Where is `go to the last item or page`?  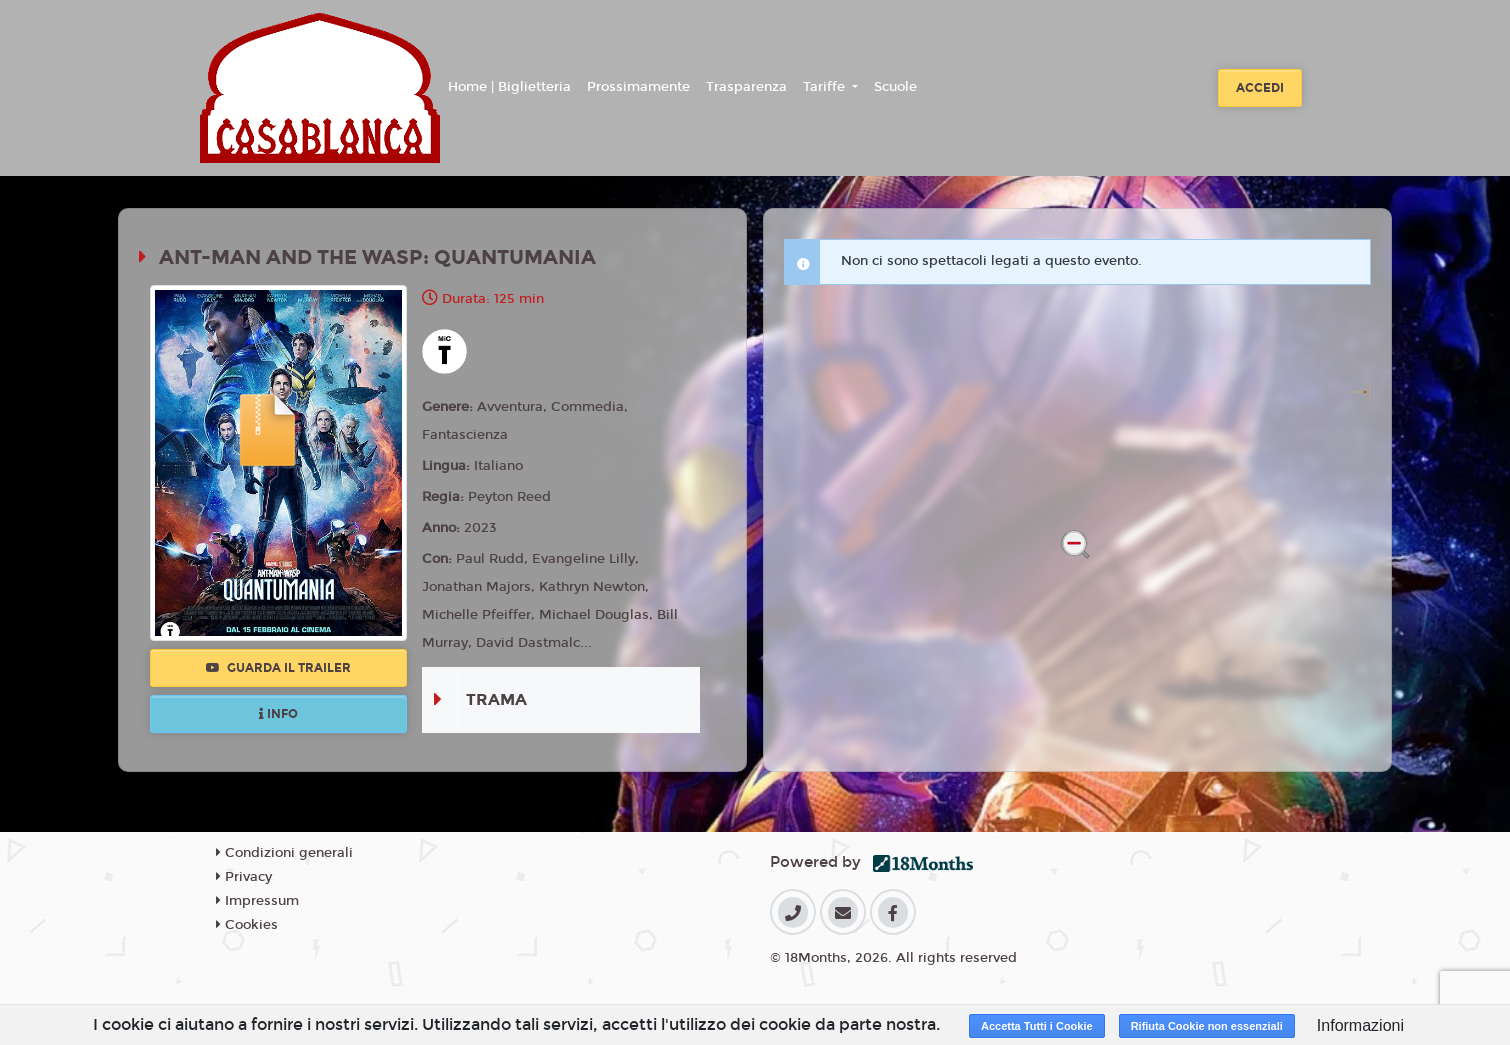
go to the last item or page is located at coordinates (1360, 392).